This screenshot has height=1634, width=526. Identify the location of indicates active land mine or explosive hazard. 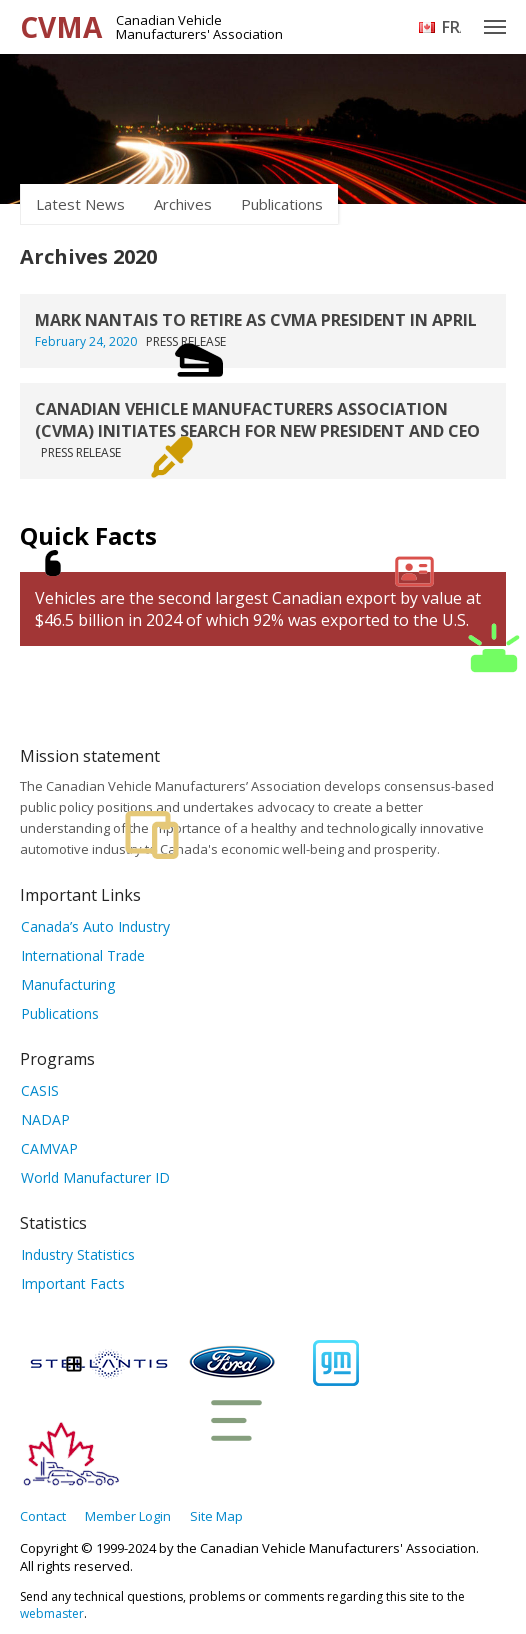
(494, 649).